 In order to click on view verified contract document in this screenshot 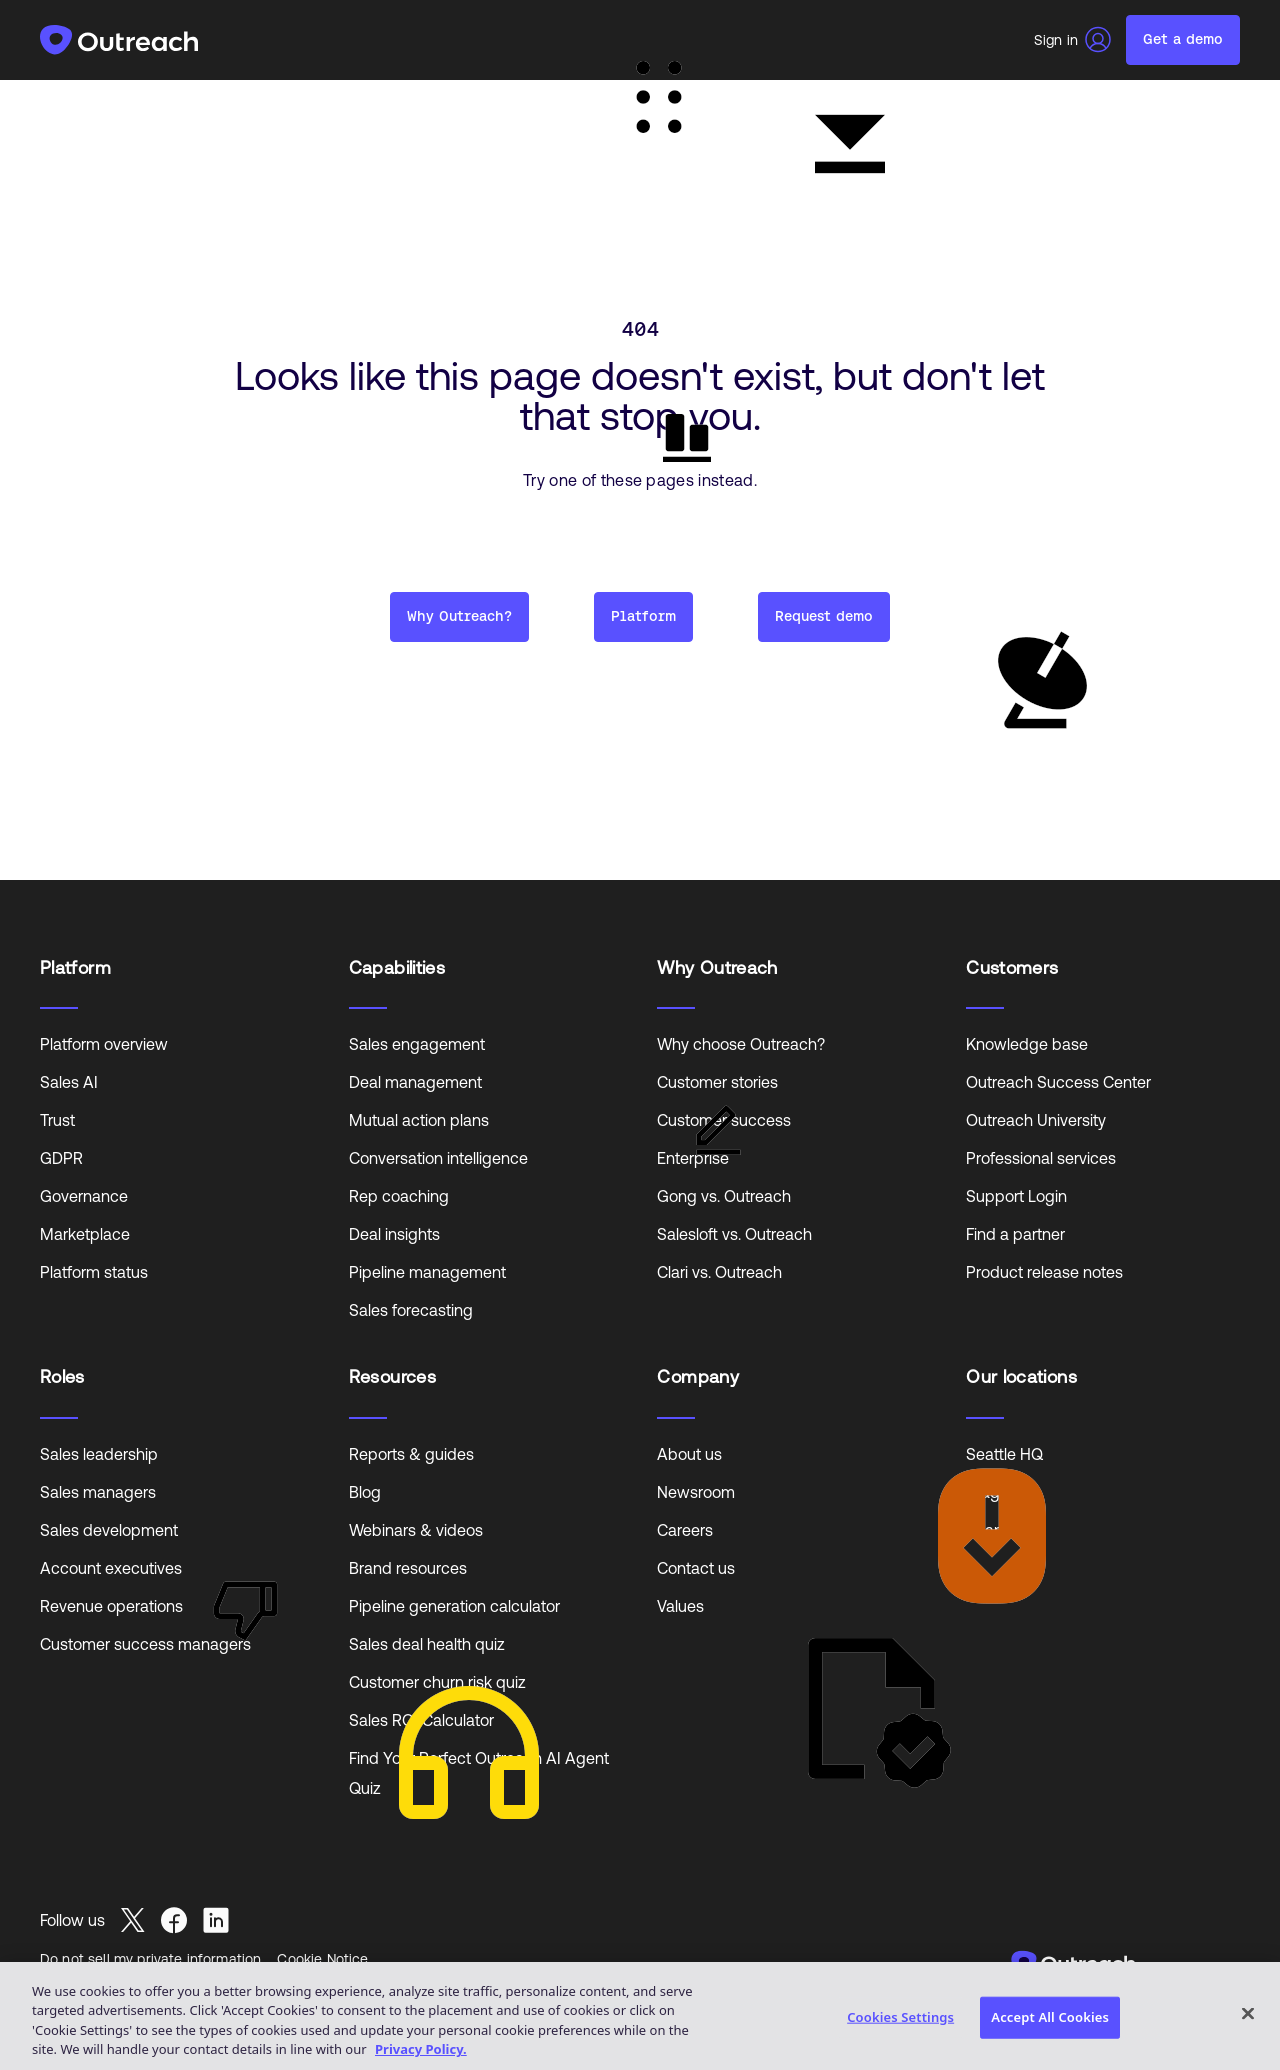, I will do `click(871, 1708)`.